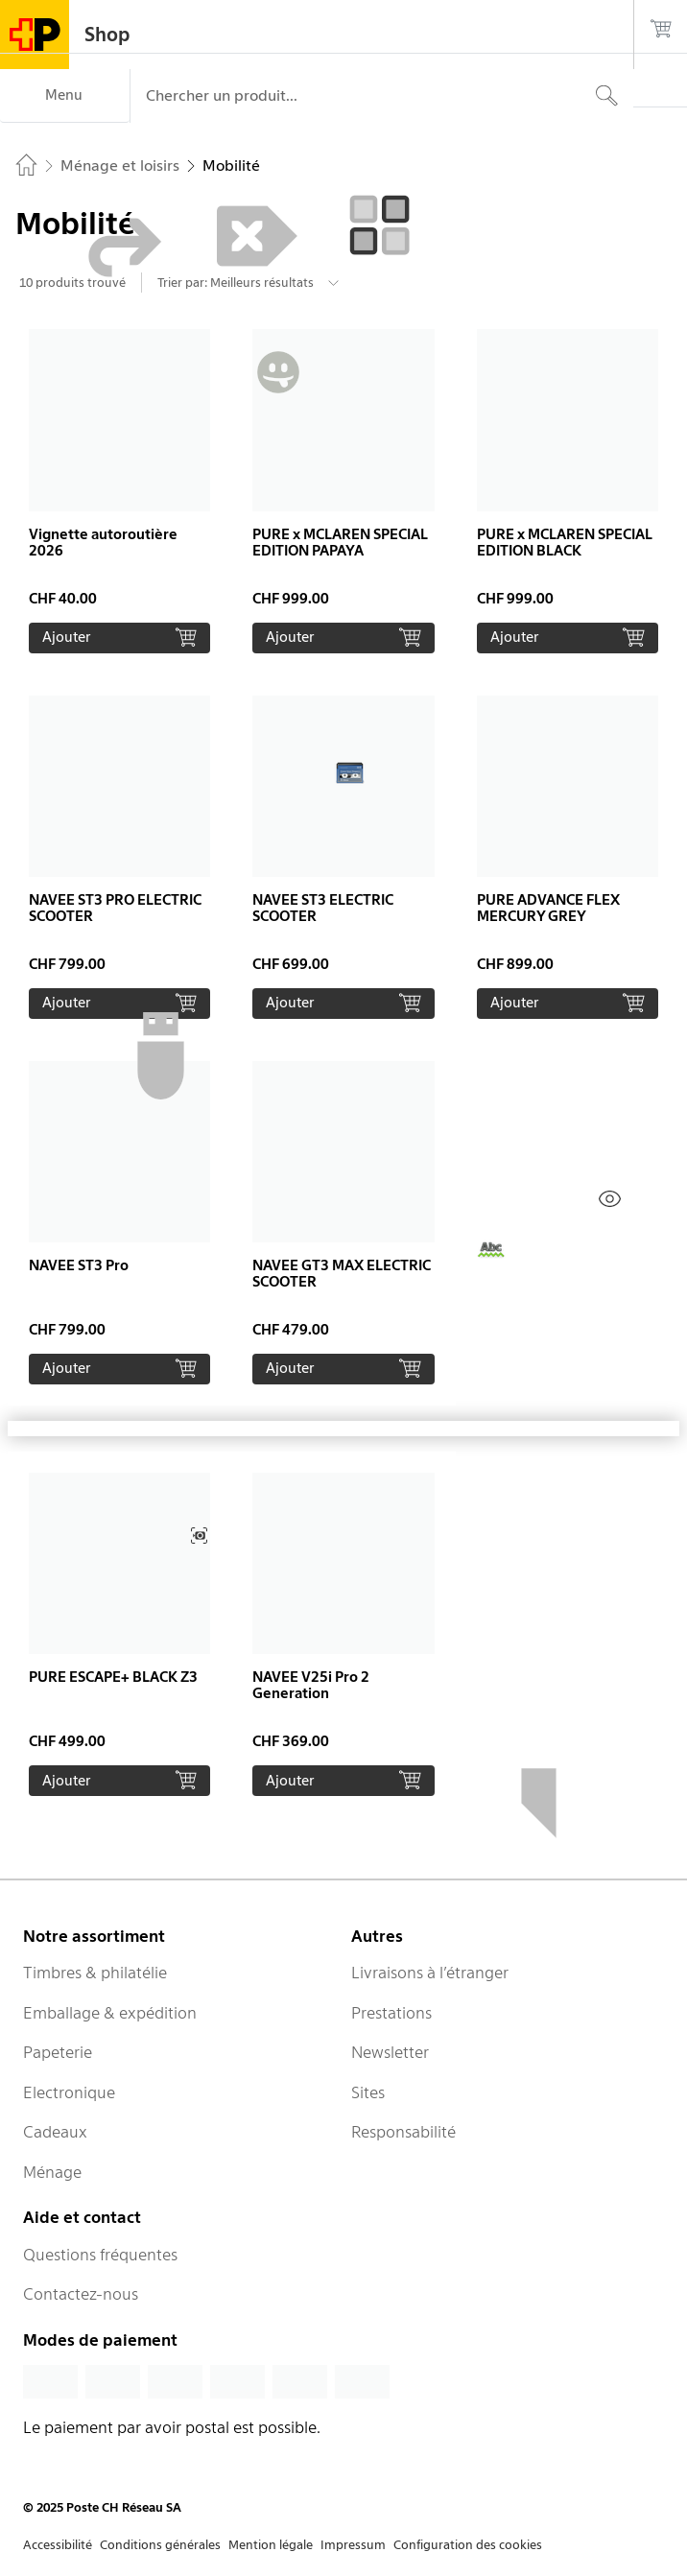 The width and height of the screenshot is (687, 2576). Describe the element at coordinates (382, 227) in the screenshot. I see `launch lights off puzzle game` at that location.